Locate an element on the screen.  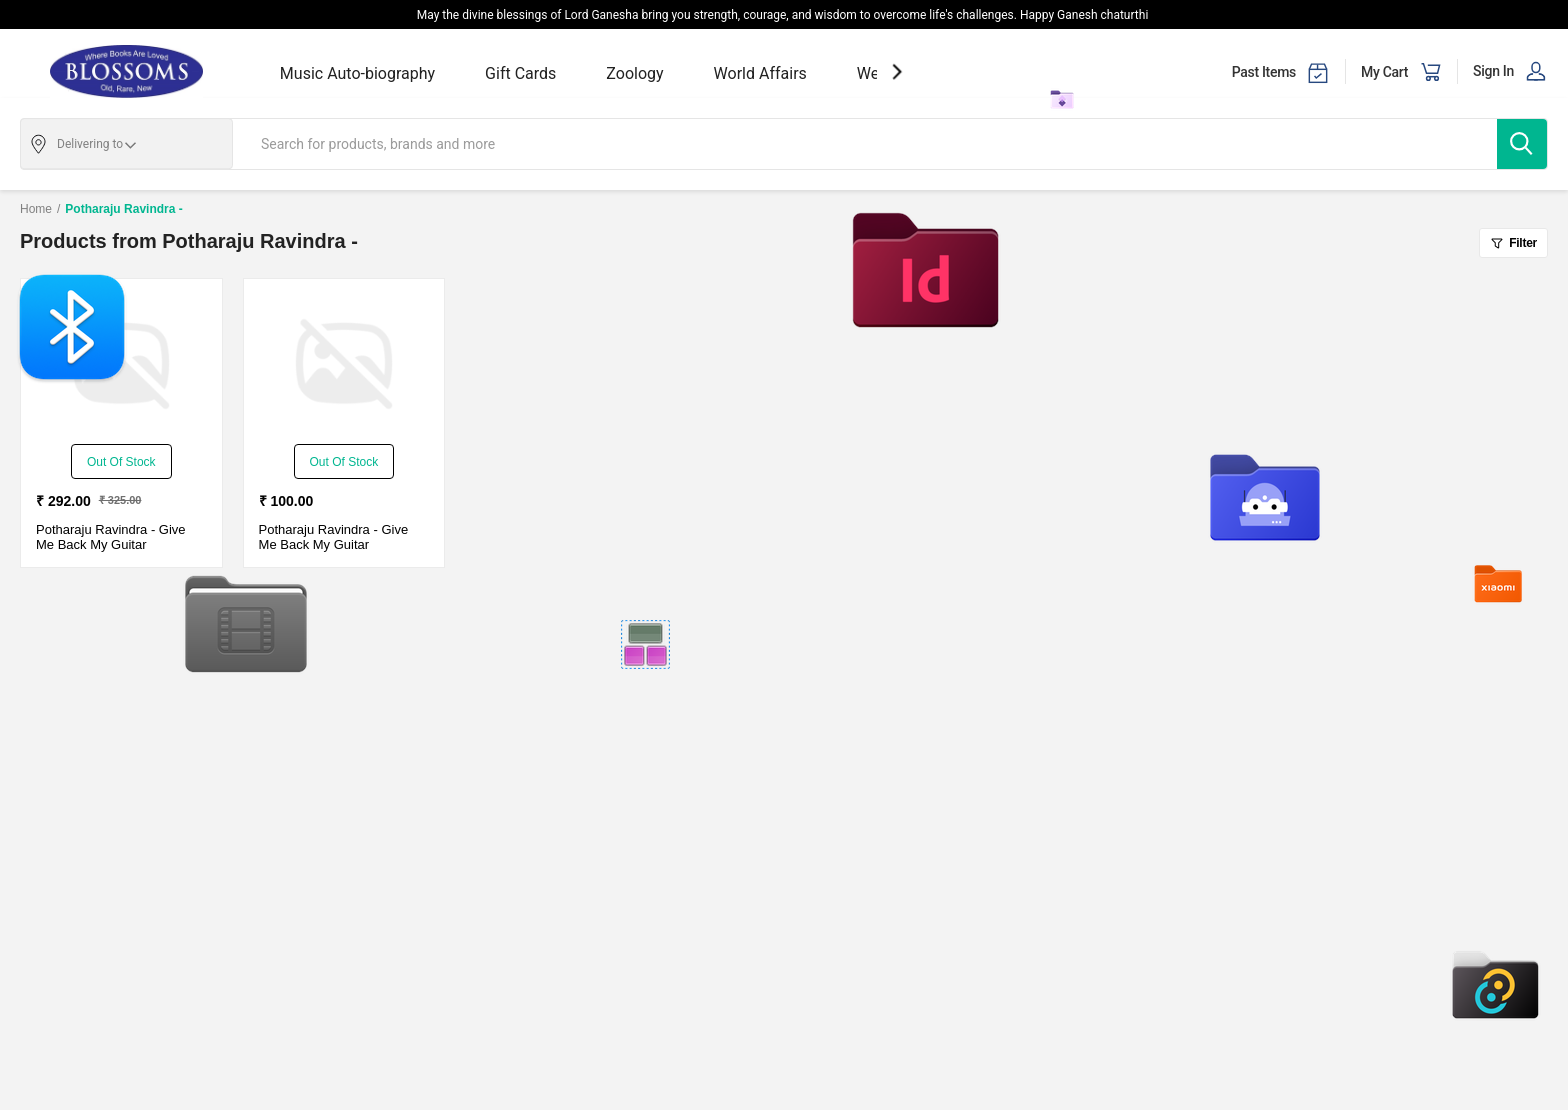
open tauri project folder is located at coordinates (1495, 987).